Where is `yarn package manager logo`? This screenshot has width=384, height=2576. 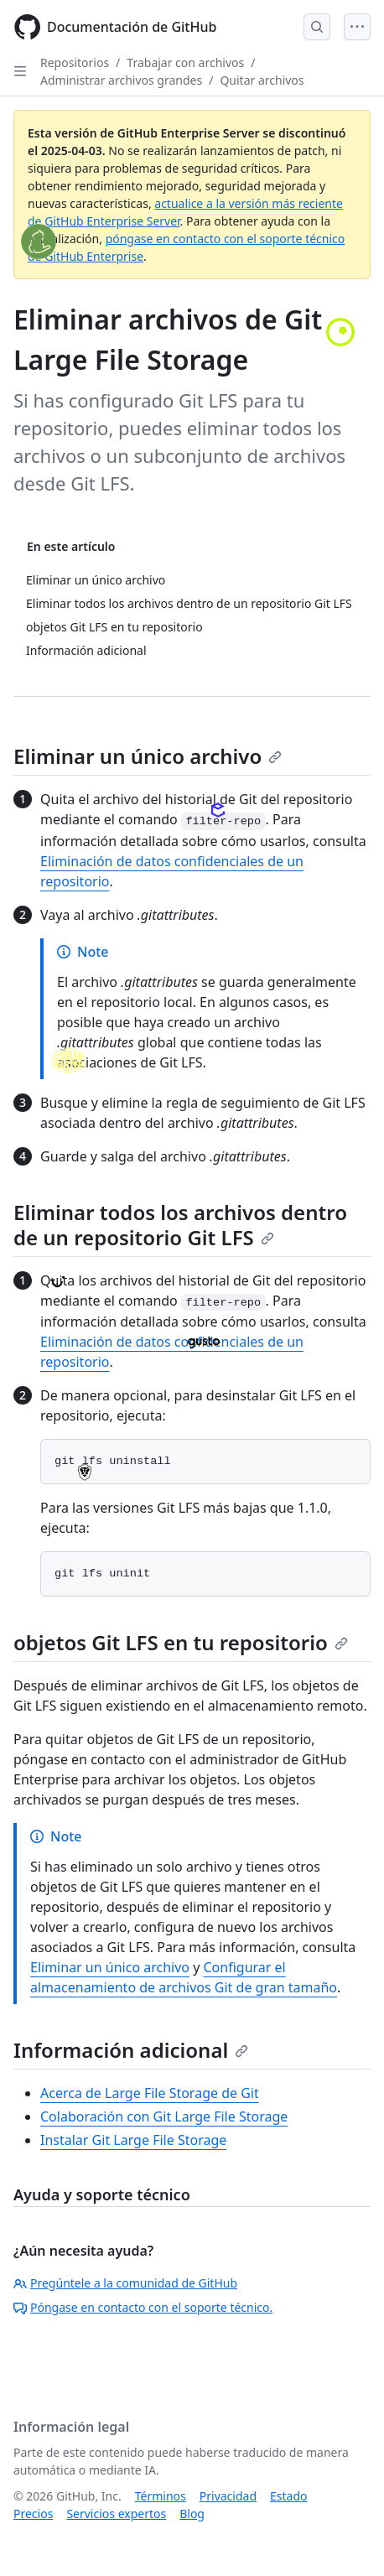 yarn package manager logo is located at coordinates (39, 242).